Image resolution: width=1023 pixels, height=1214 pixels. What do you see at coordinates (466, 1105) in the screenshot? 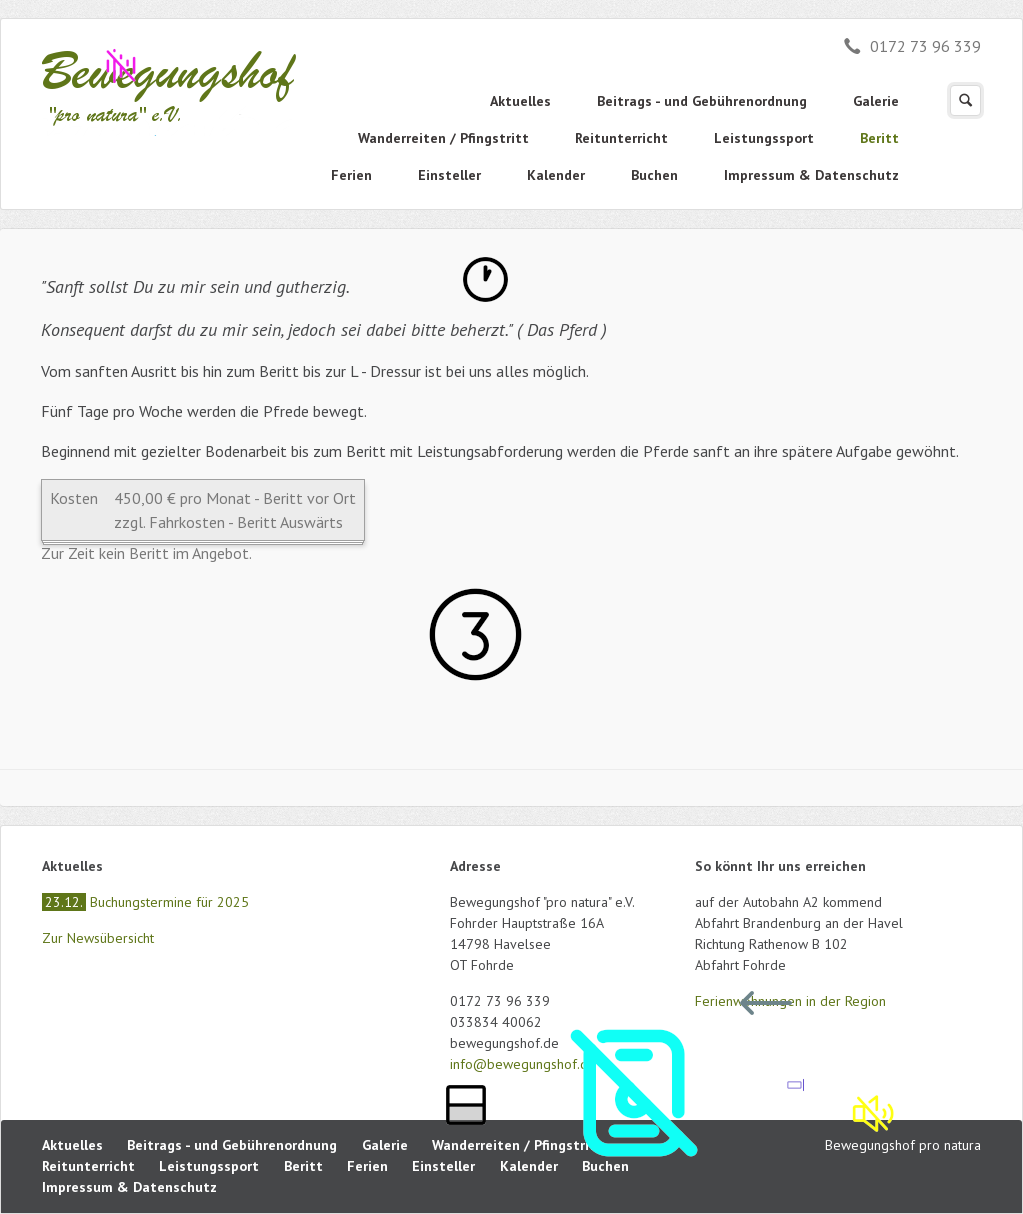
I see `toggle bottom panel visibility` at bounding box center [466, 1105].